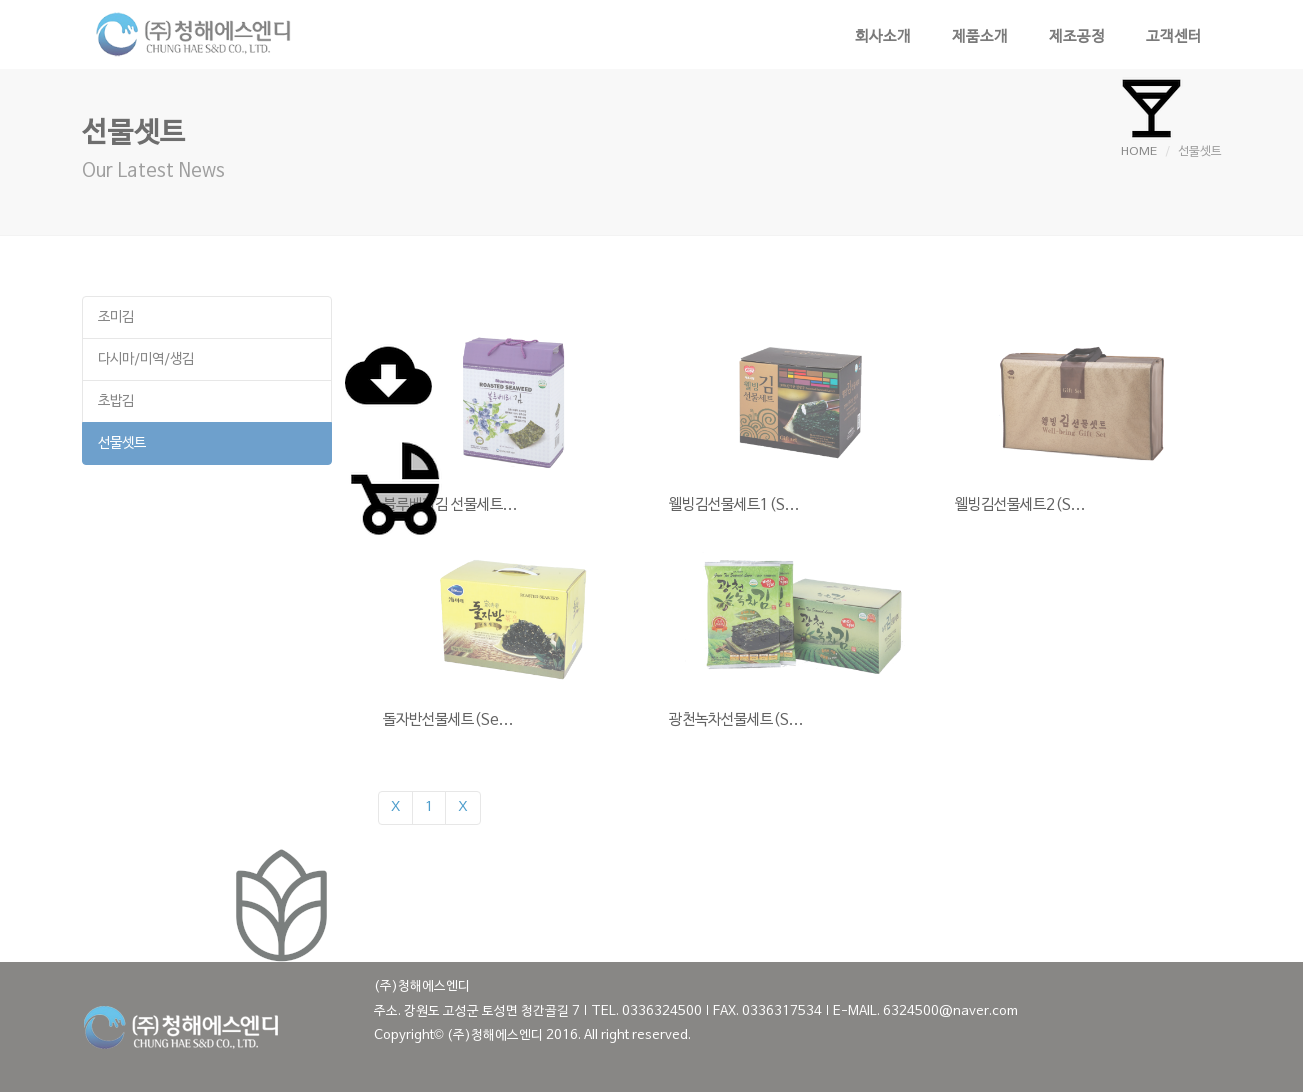 The image size is (1303, 1092). I want to click on find nearby bars or nightlife, so click(1151, 108).